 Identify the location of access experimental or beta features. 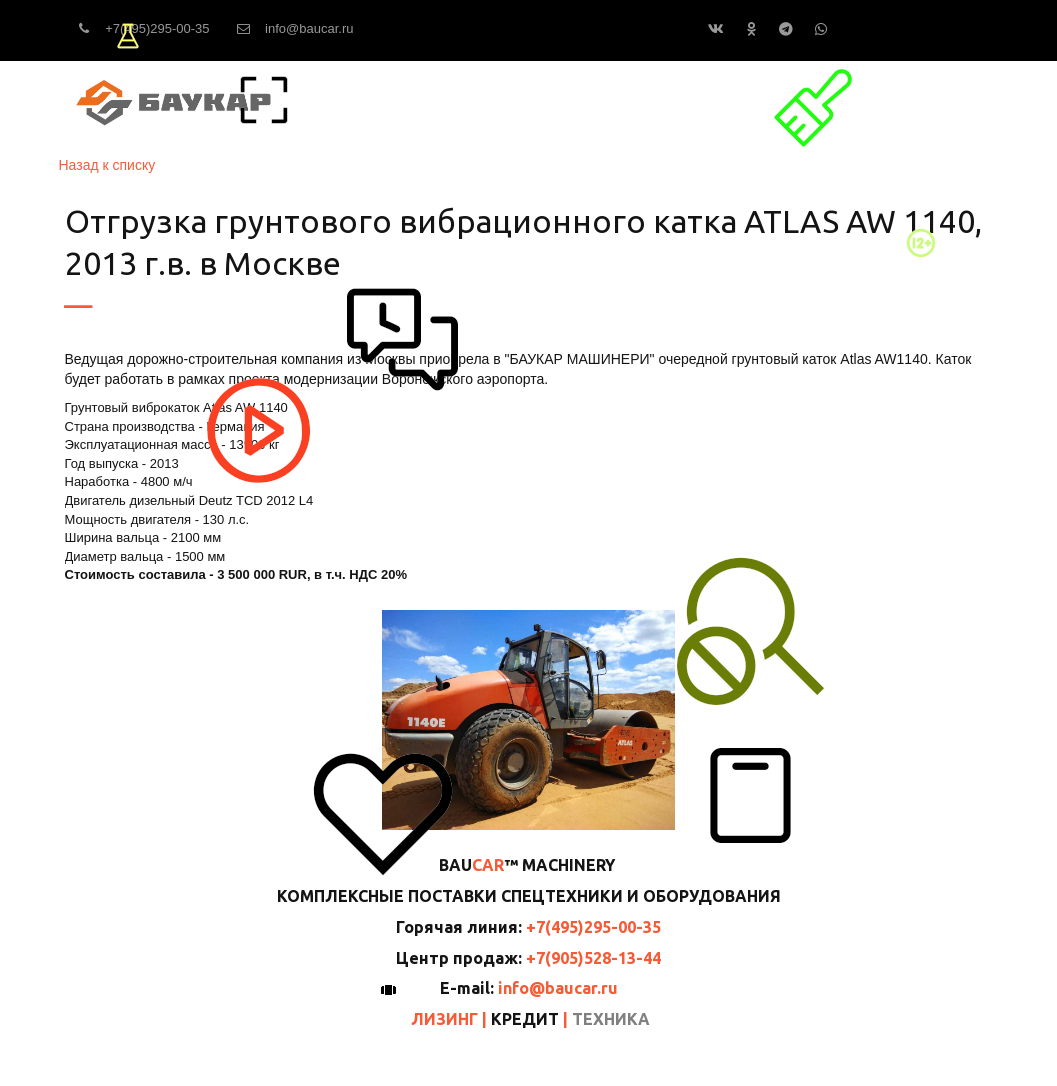
(128, 36).